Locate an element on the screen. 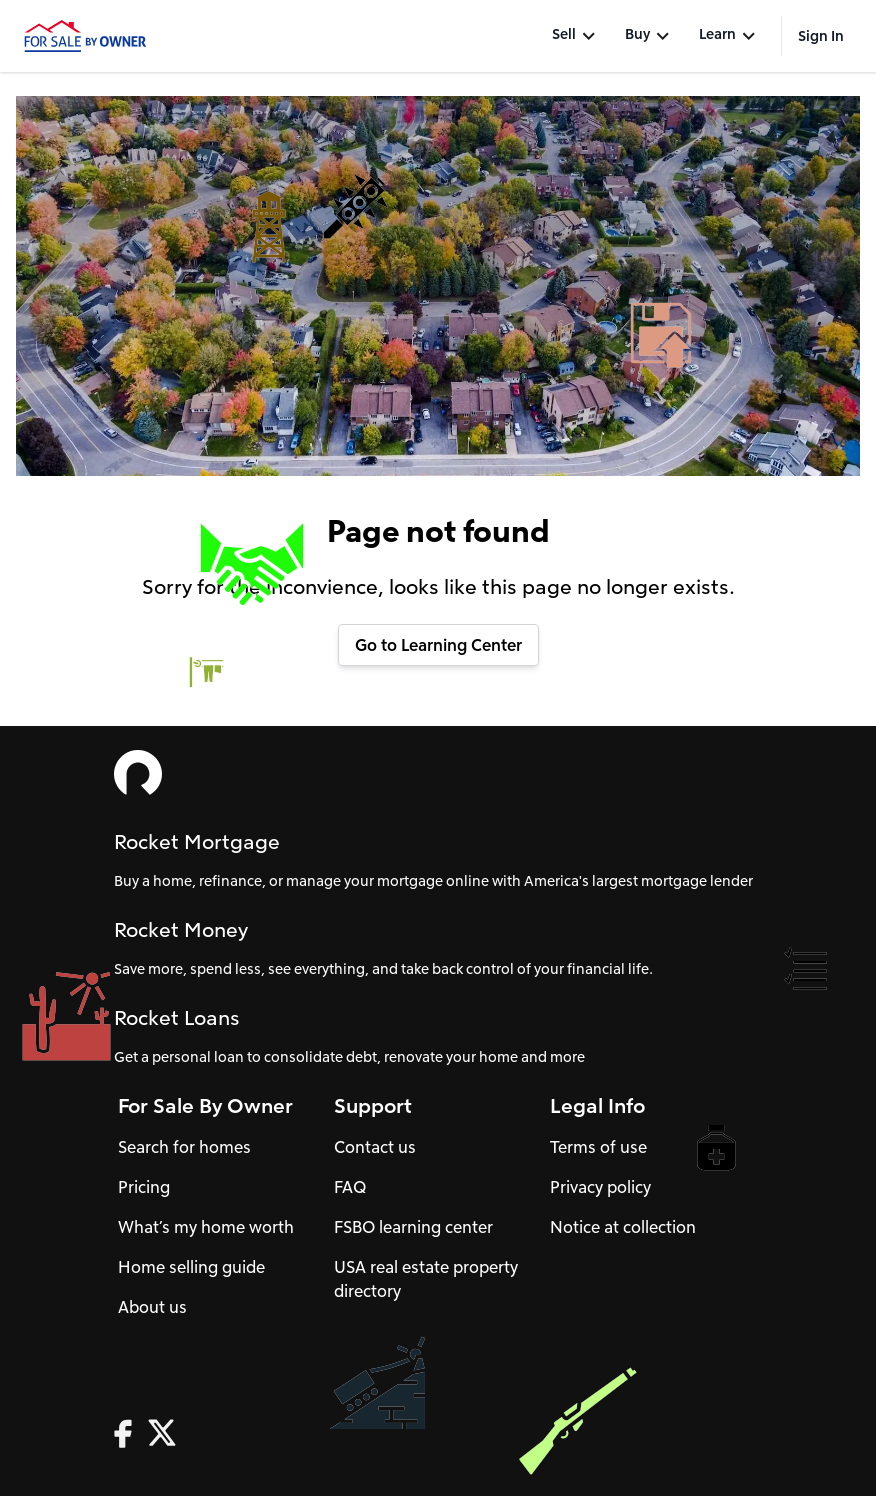 Image resolution: width=876 pixels, height=1496 pixels. select melee weapon in game inventory is located at coordinates (355, 206).